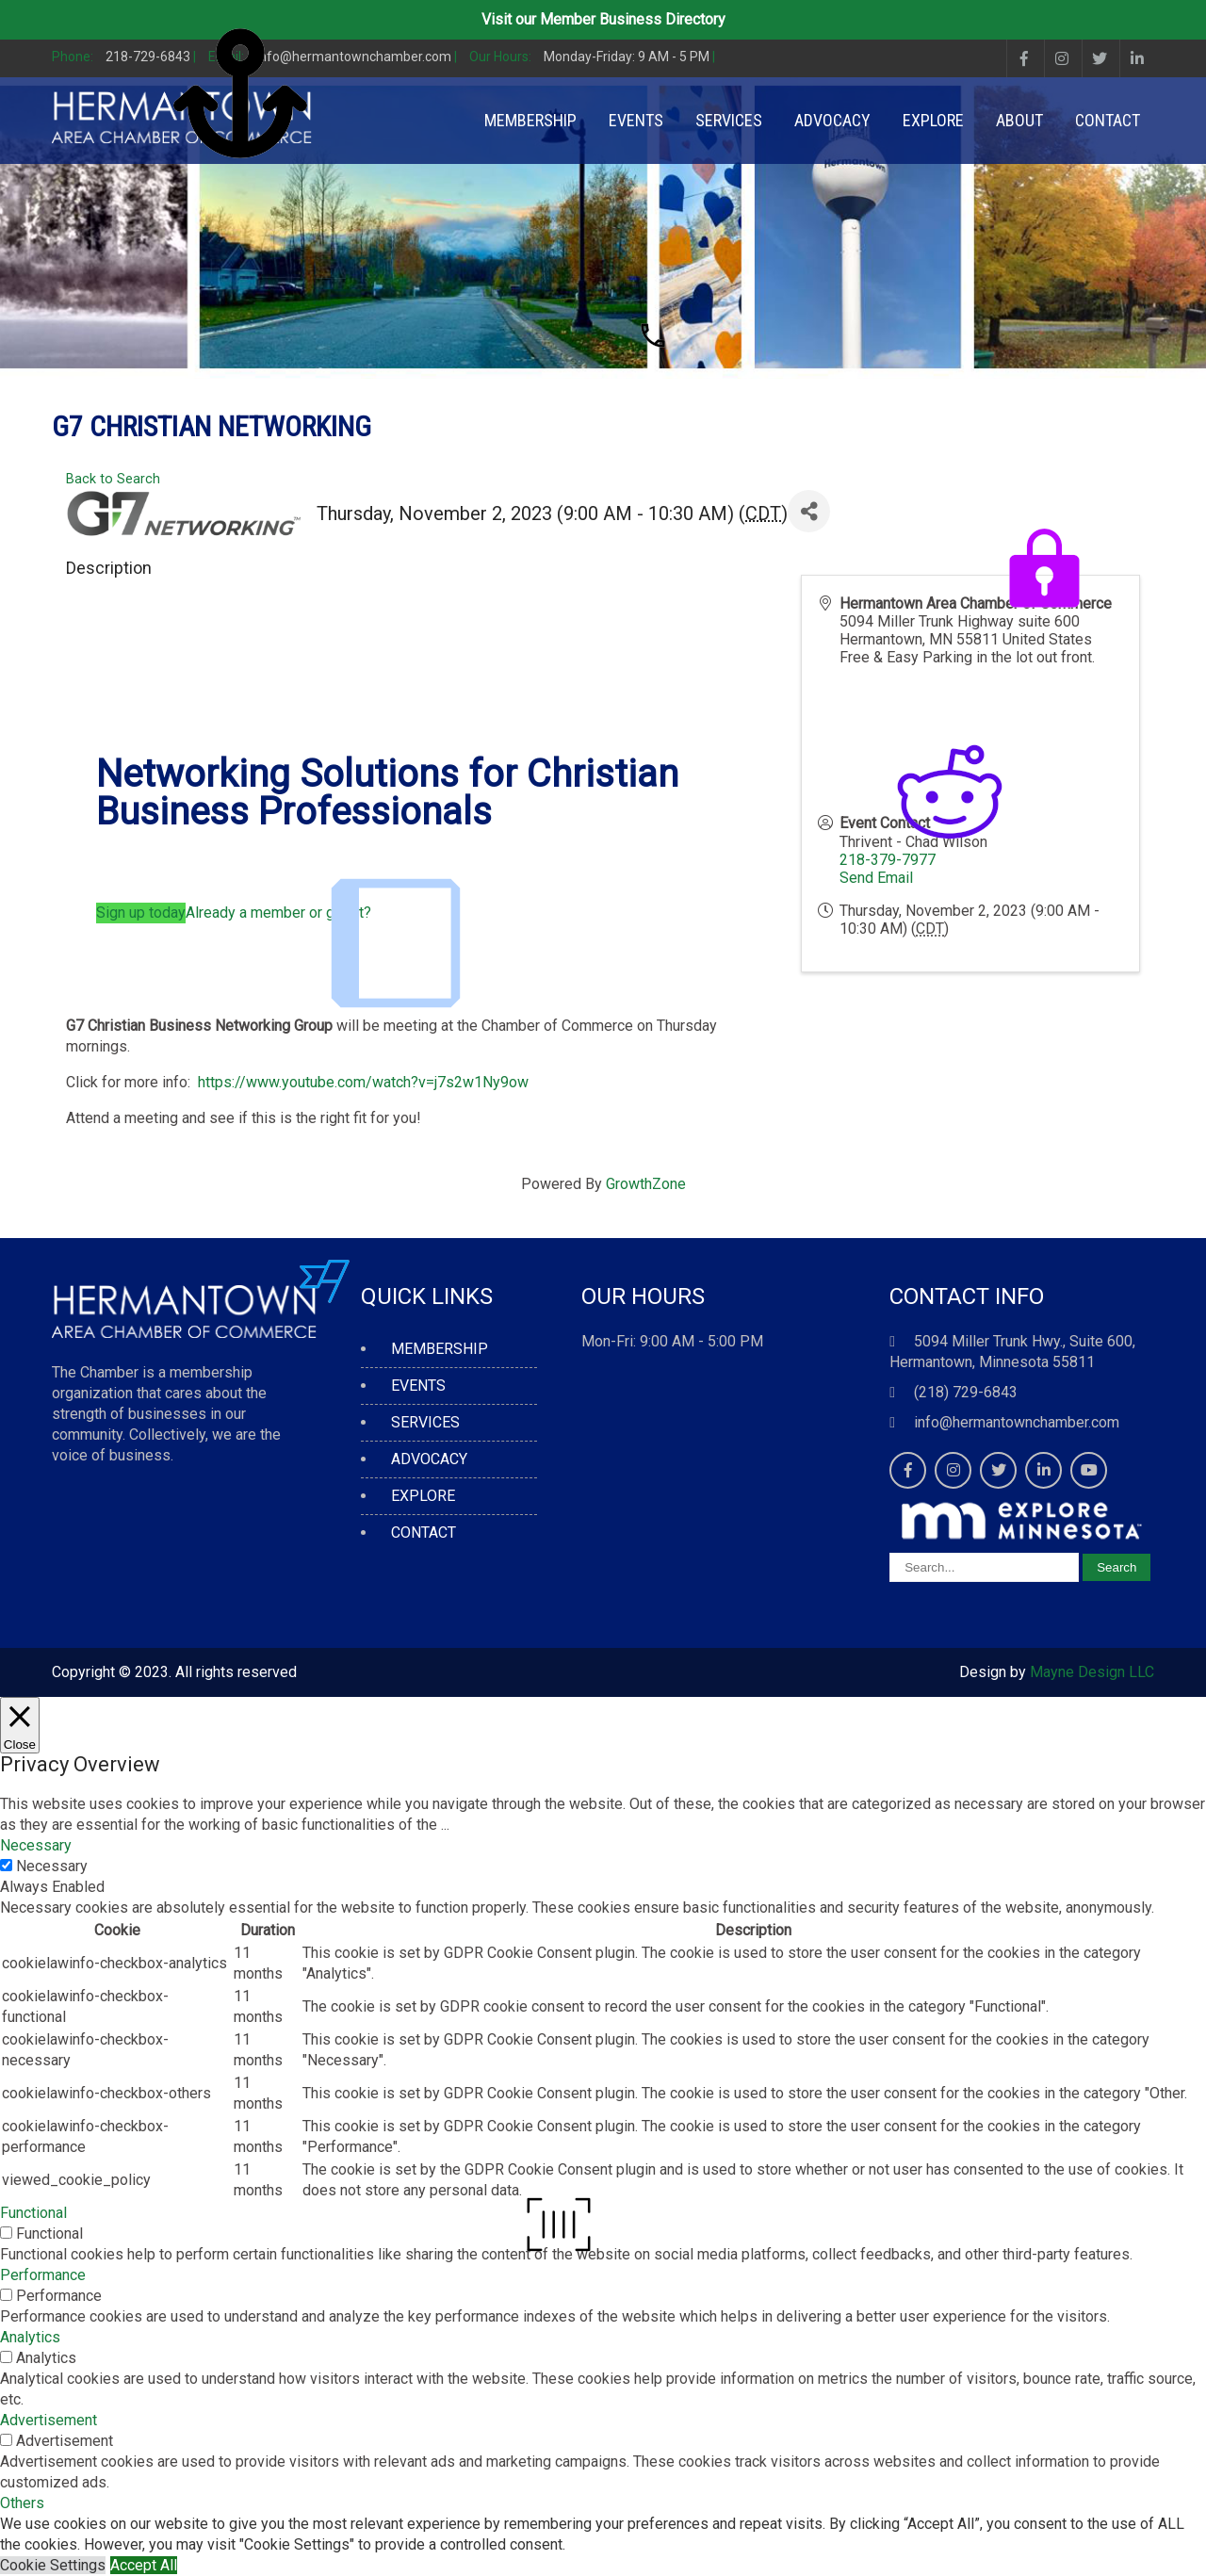  Describe the element at coordinates (950, 797) in the screenshot. I see `open the Reddit app` at that location.